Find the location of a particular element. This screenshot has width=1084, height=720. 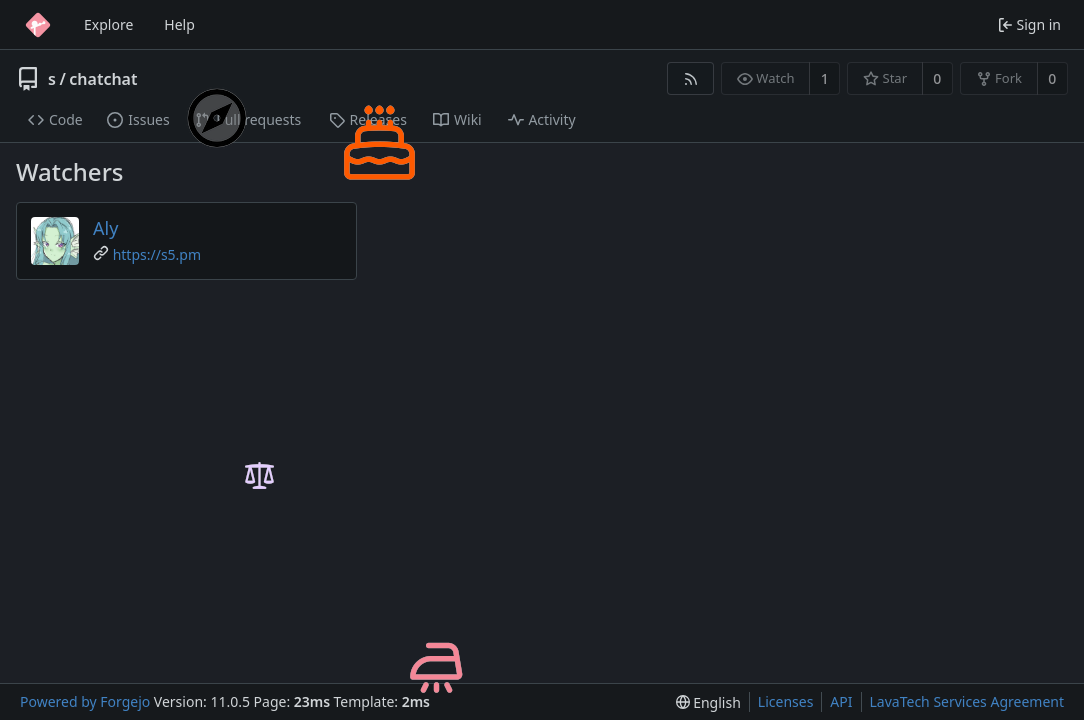

view birthday or celebration events is located at coordinates (379, 141).